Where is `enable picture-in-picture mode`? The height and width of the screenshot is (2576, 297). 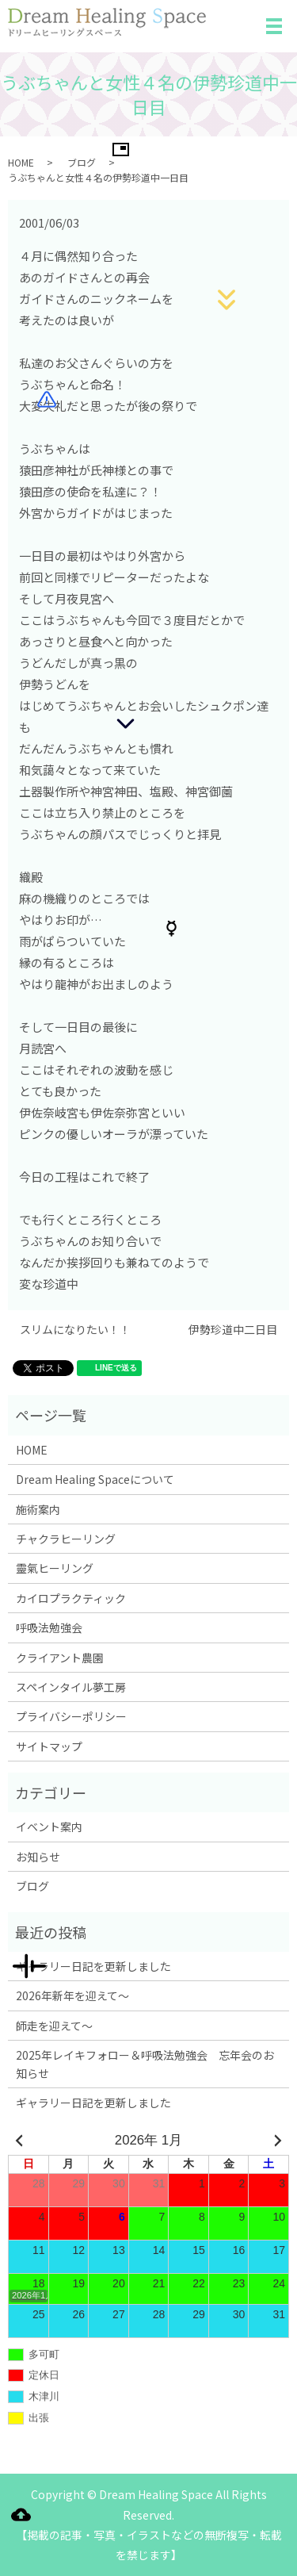
enable picture-in-picture mode is located at coordinates (120, 149).